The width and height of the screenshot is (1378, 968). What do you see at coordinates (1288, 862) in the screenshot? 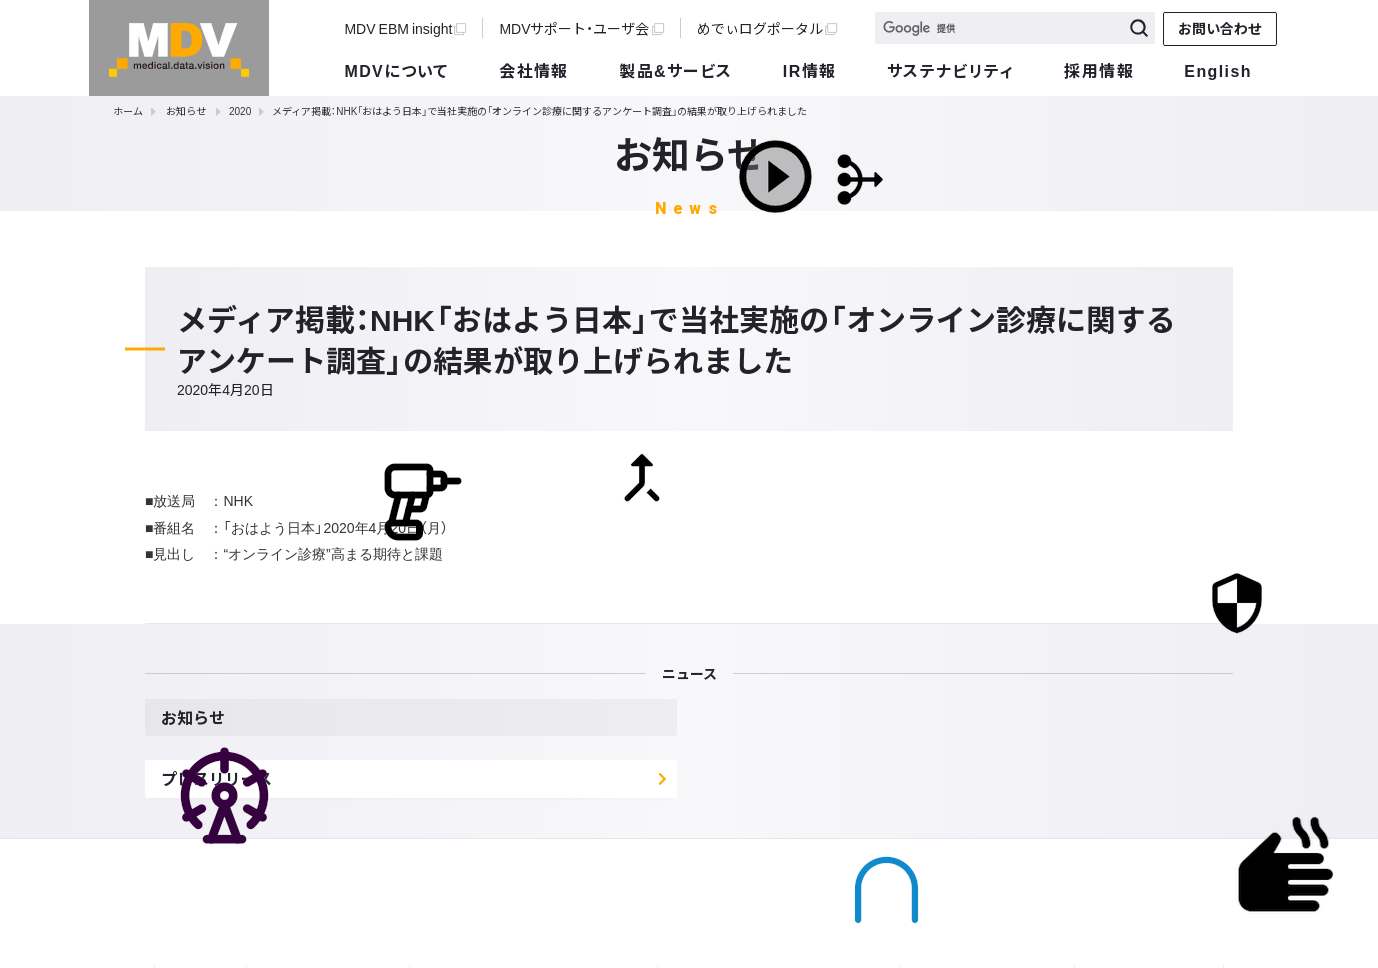
I see `activate hand dryer` at bounding box center [1288, 862].